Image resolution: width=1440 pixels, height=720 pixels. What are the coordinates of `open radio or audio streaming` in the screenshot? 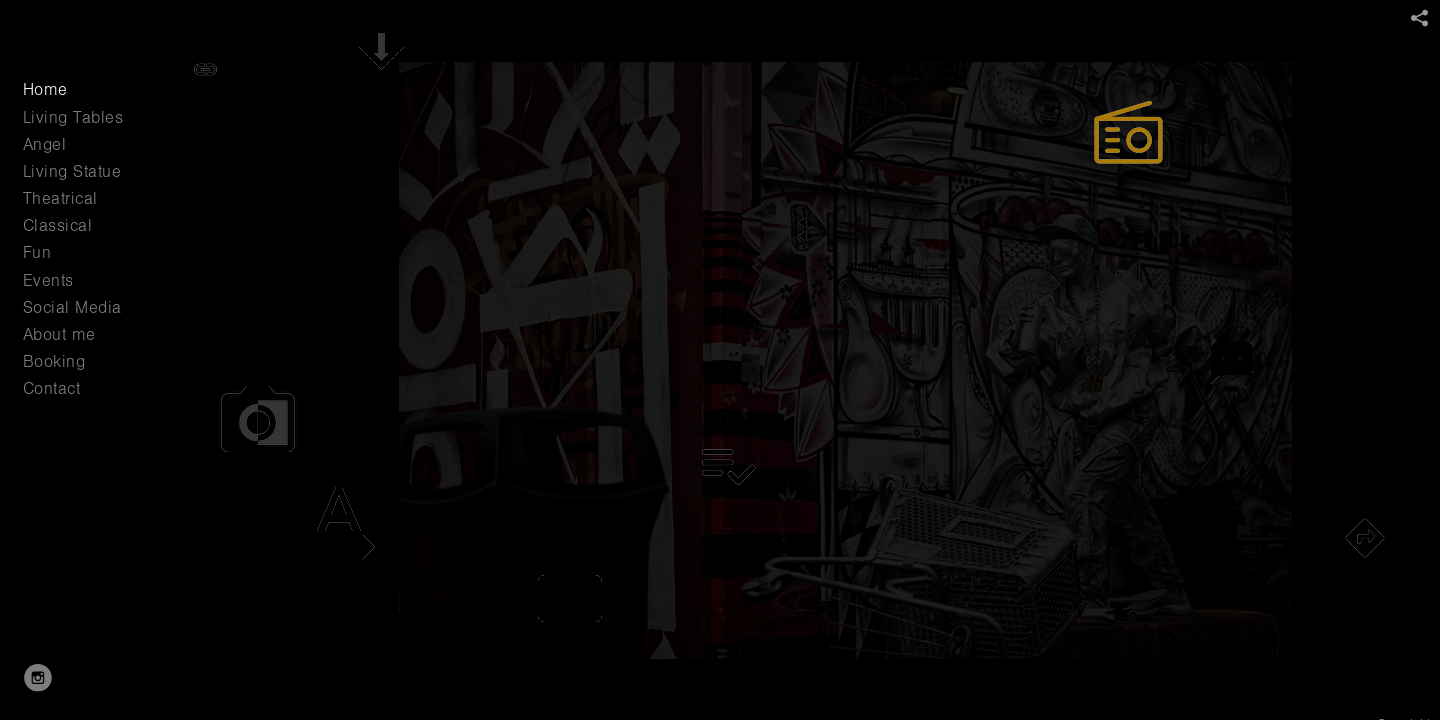 It's located at (1128, 137).